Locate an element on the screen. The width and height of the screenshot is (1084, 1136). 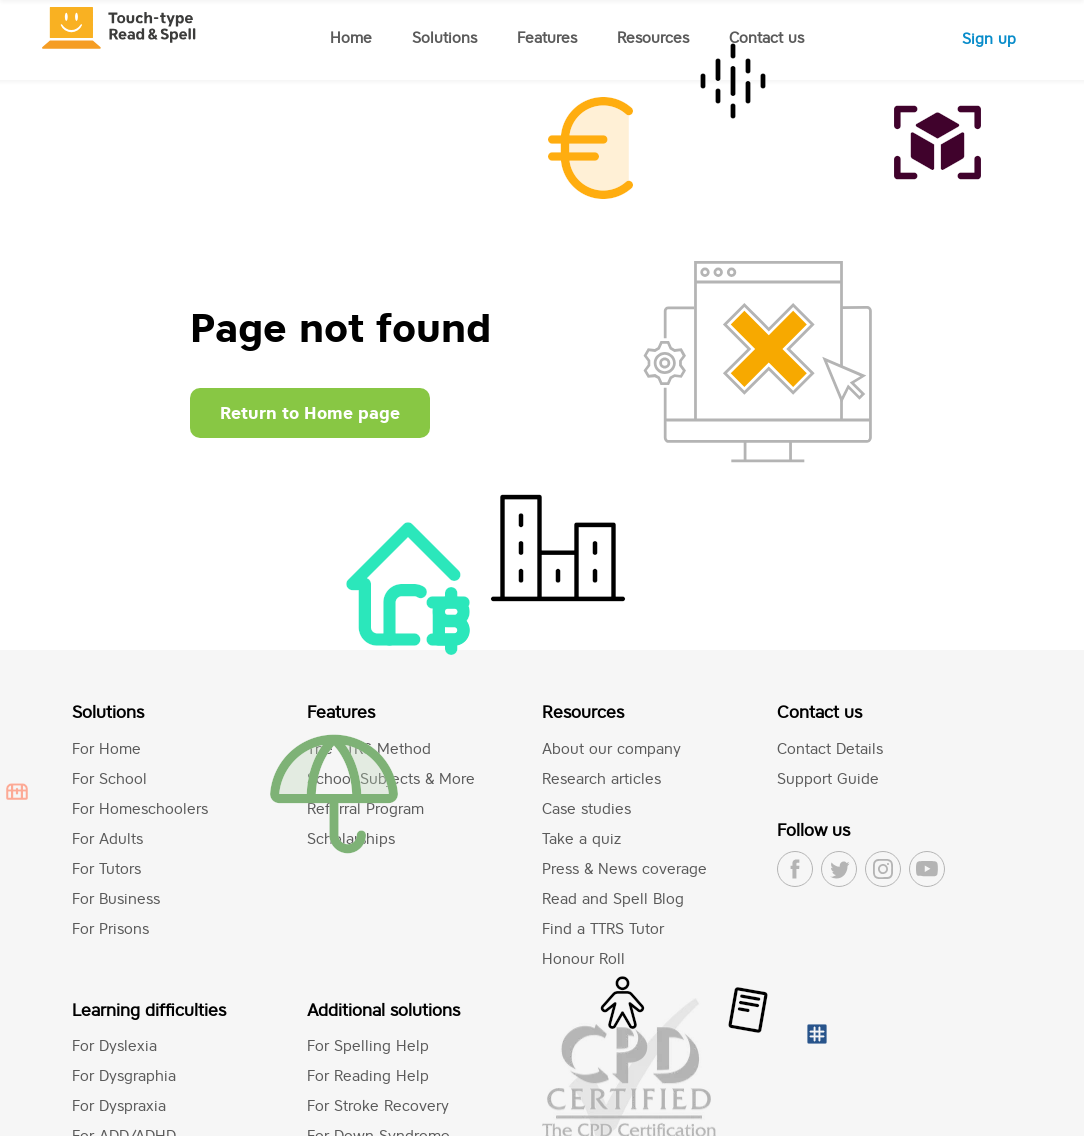
access stored rewards or collectibles is located at coordinates (17, 792).